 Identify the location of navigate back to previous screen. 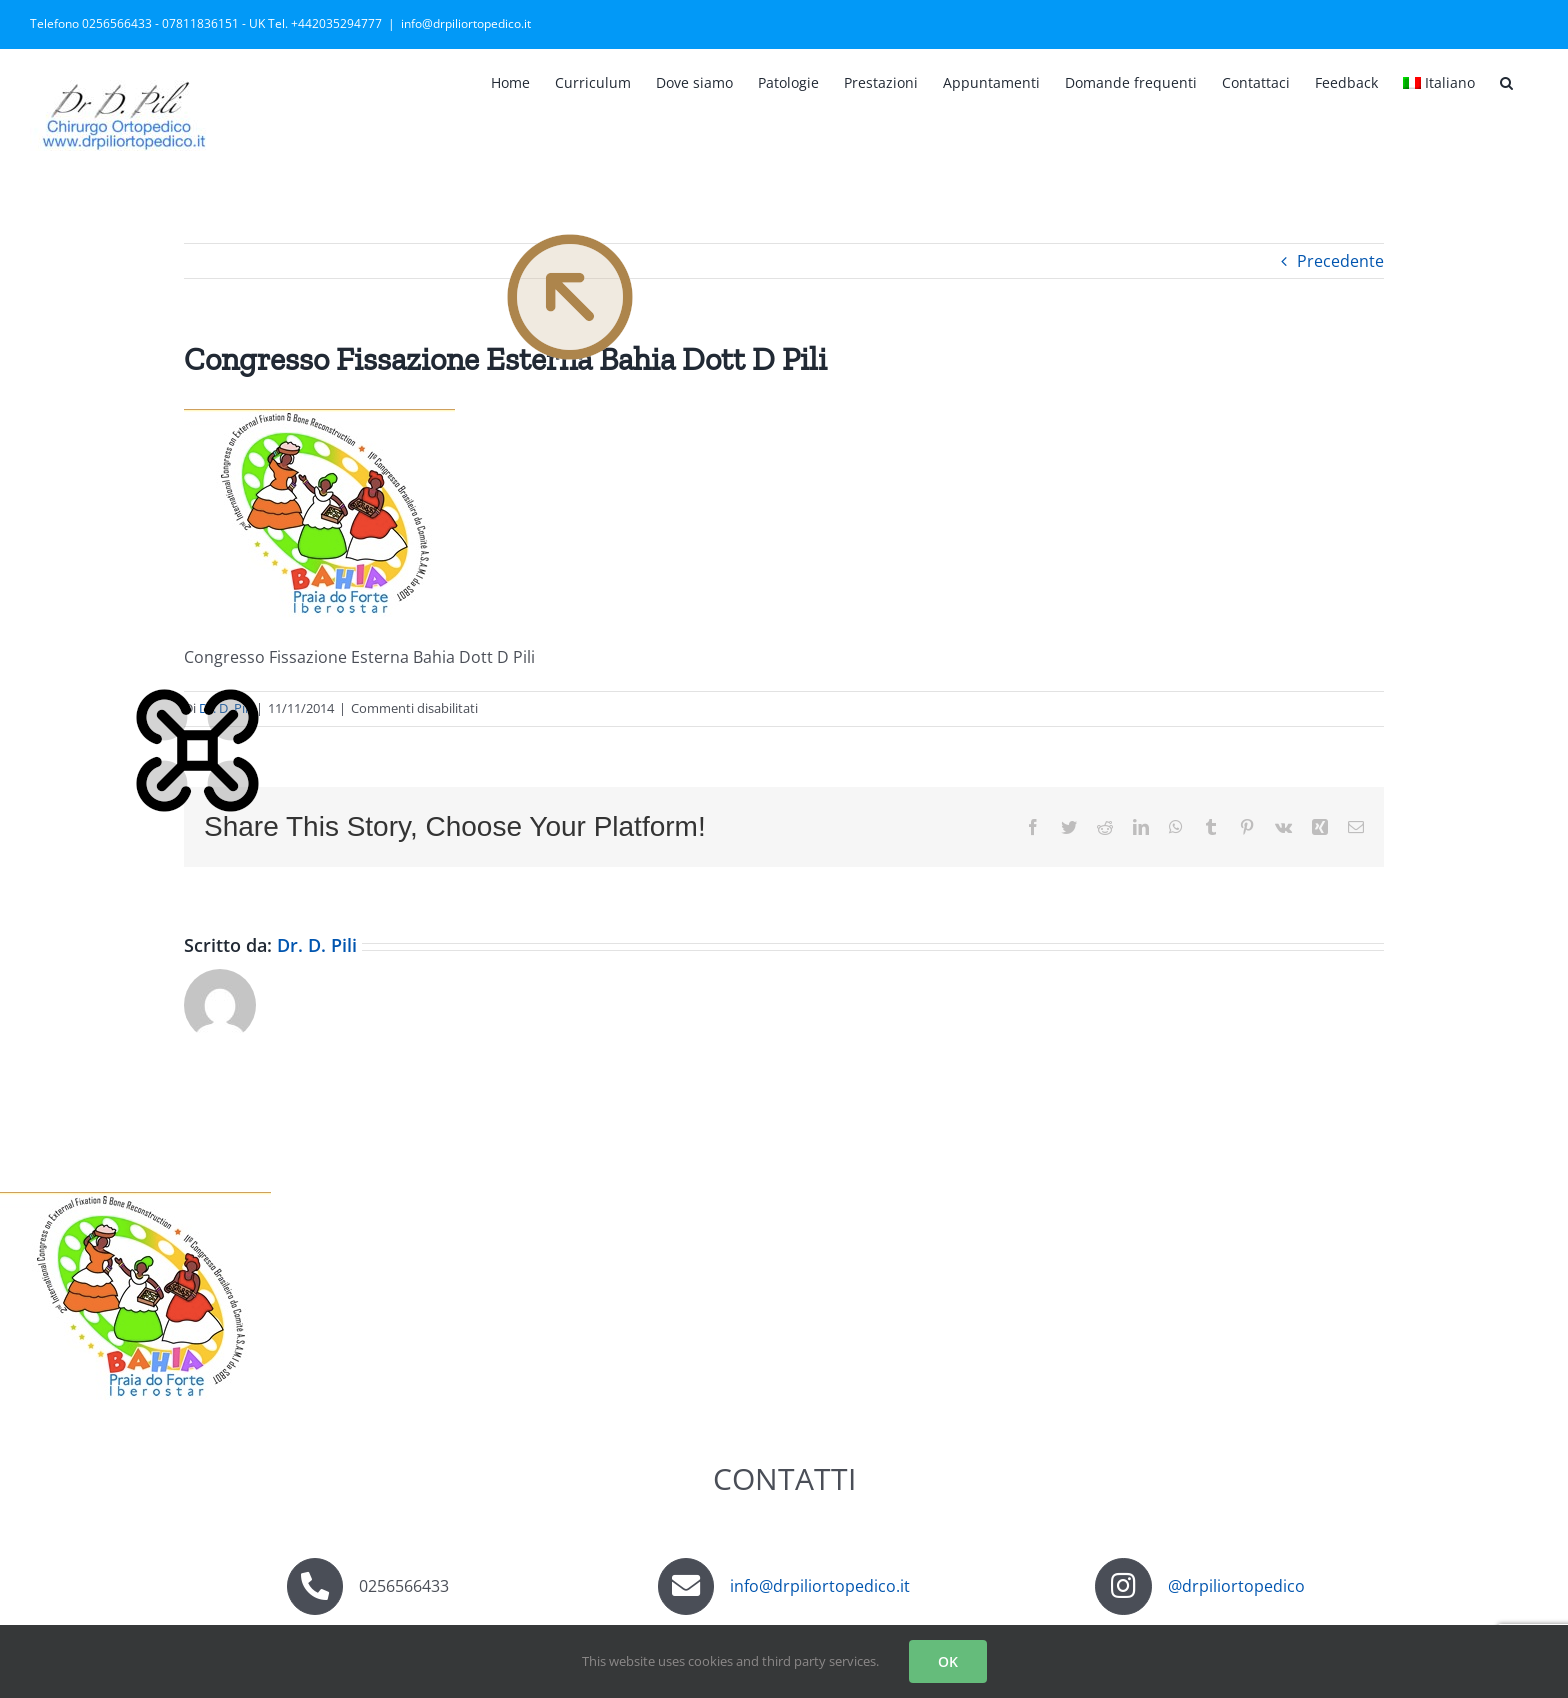
(570, 297).